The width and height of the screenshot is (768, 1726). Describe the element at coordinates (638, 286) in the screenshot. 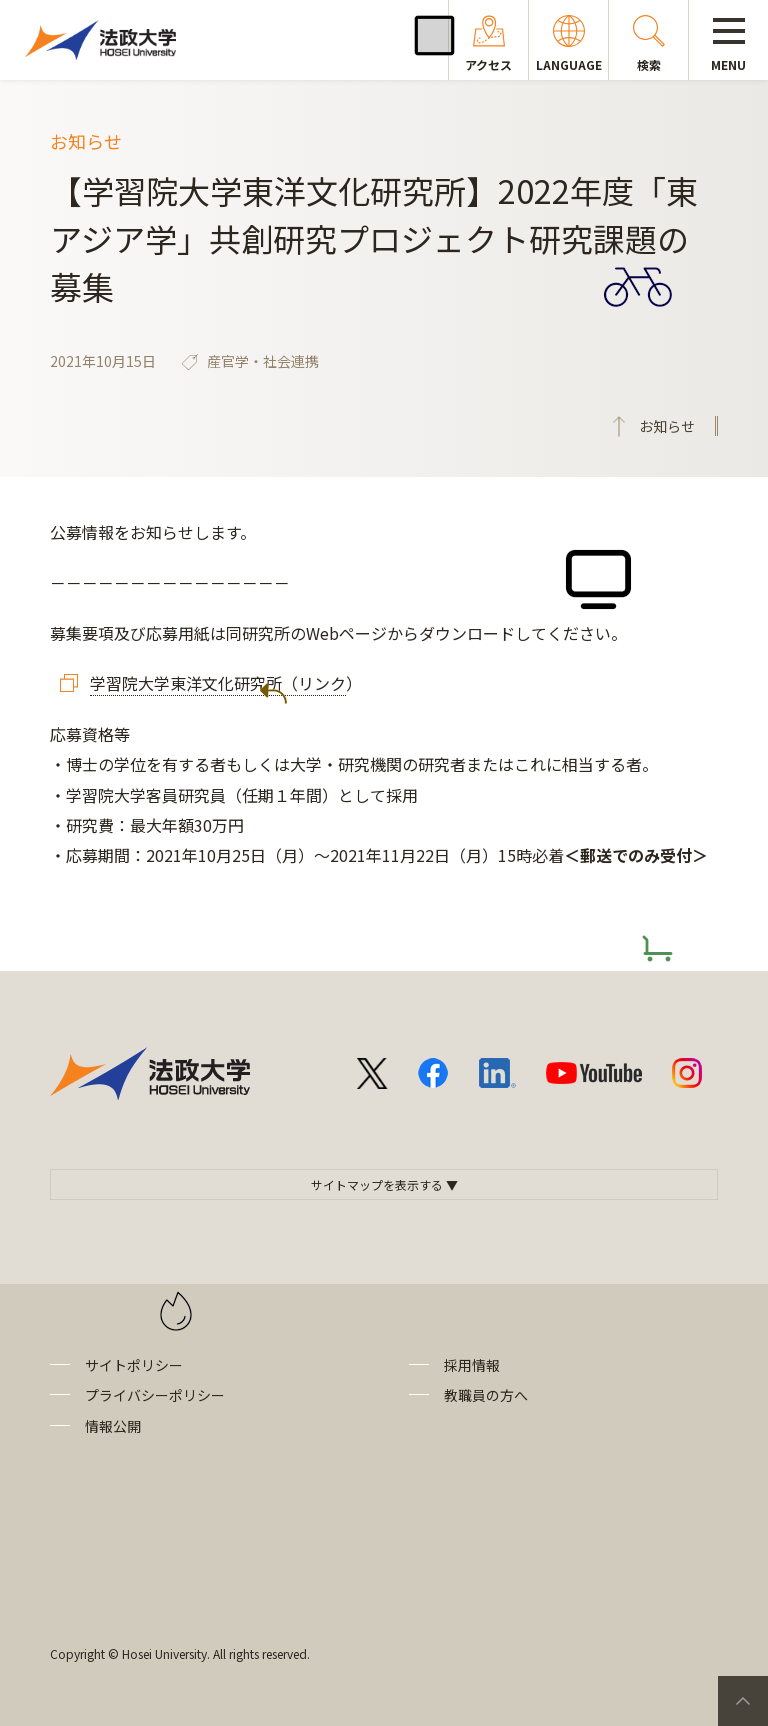

I see `select bicycle as transportation mode` at that location.